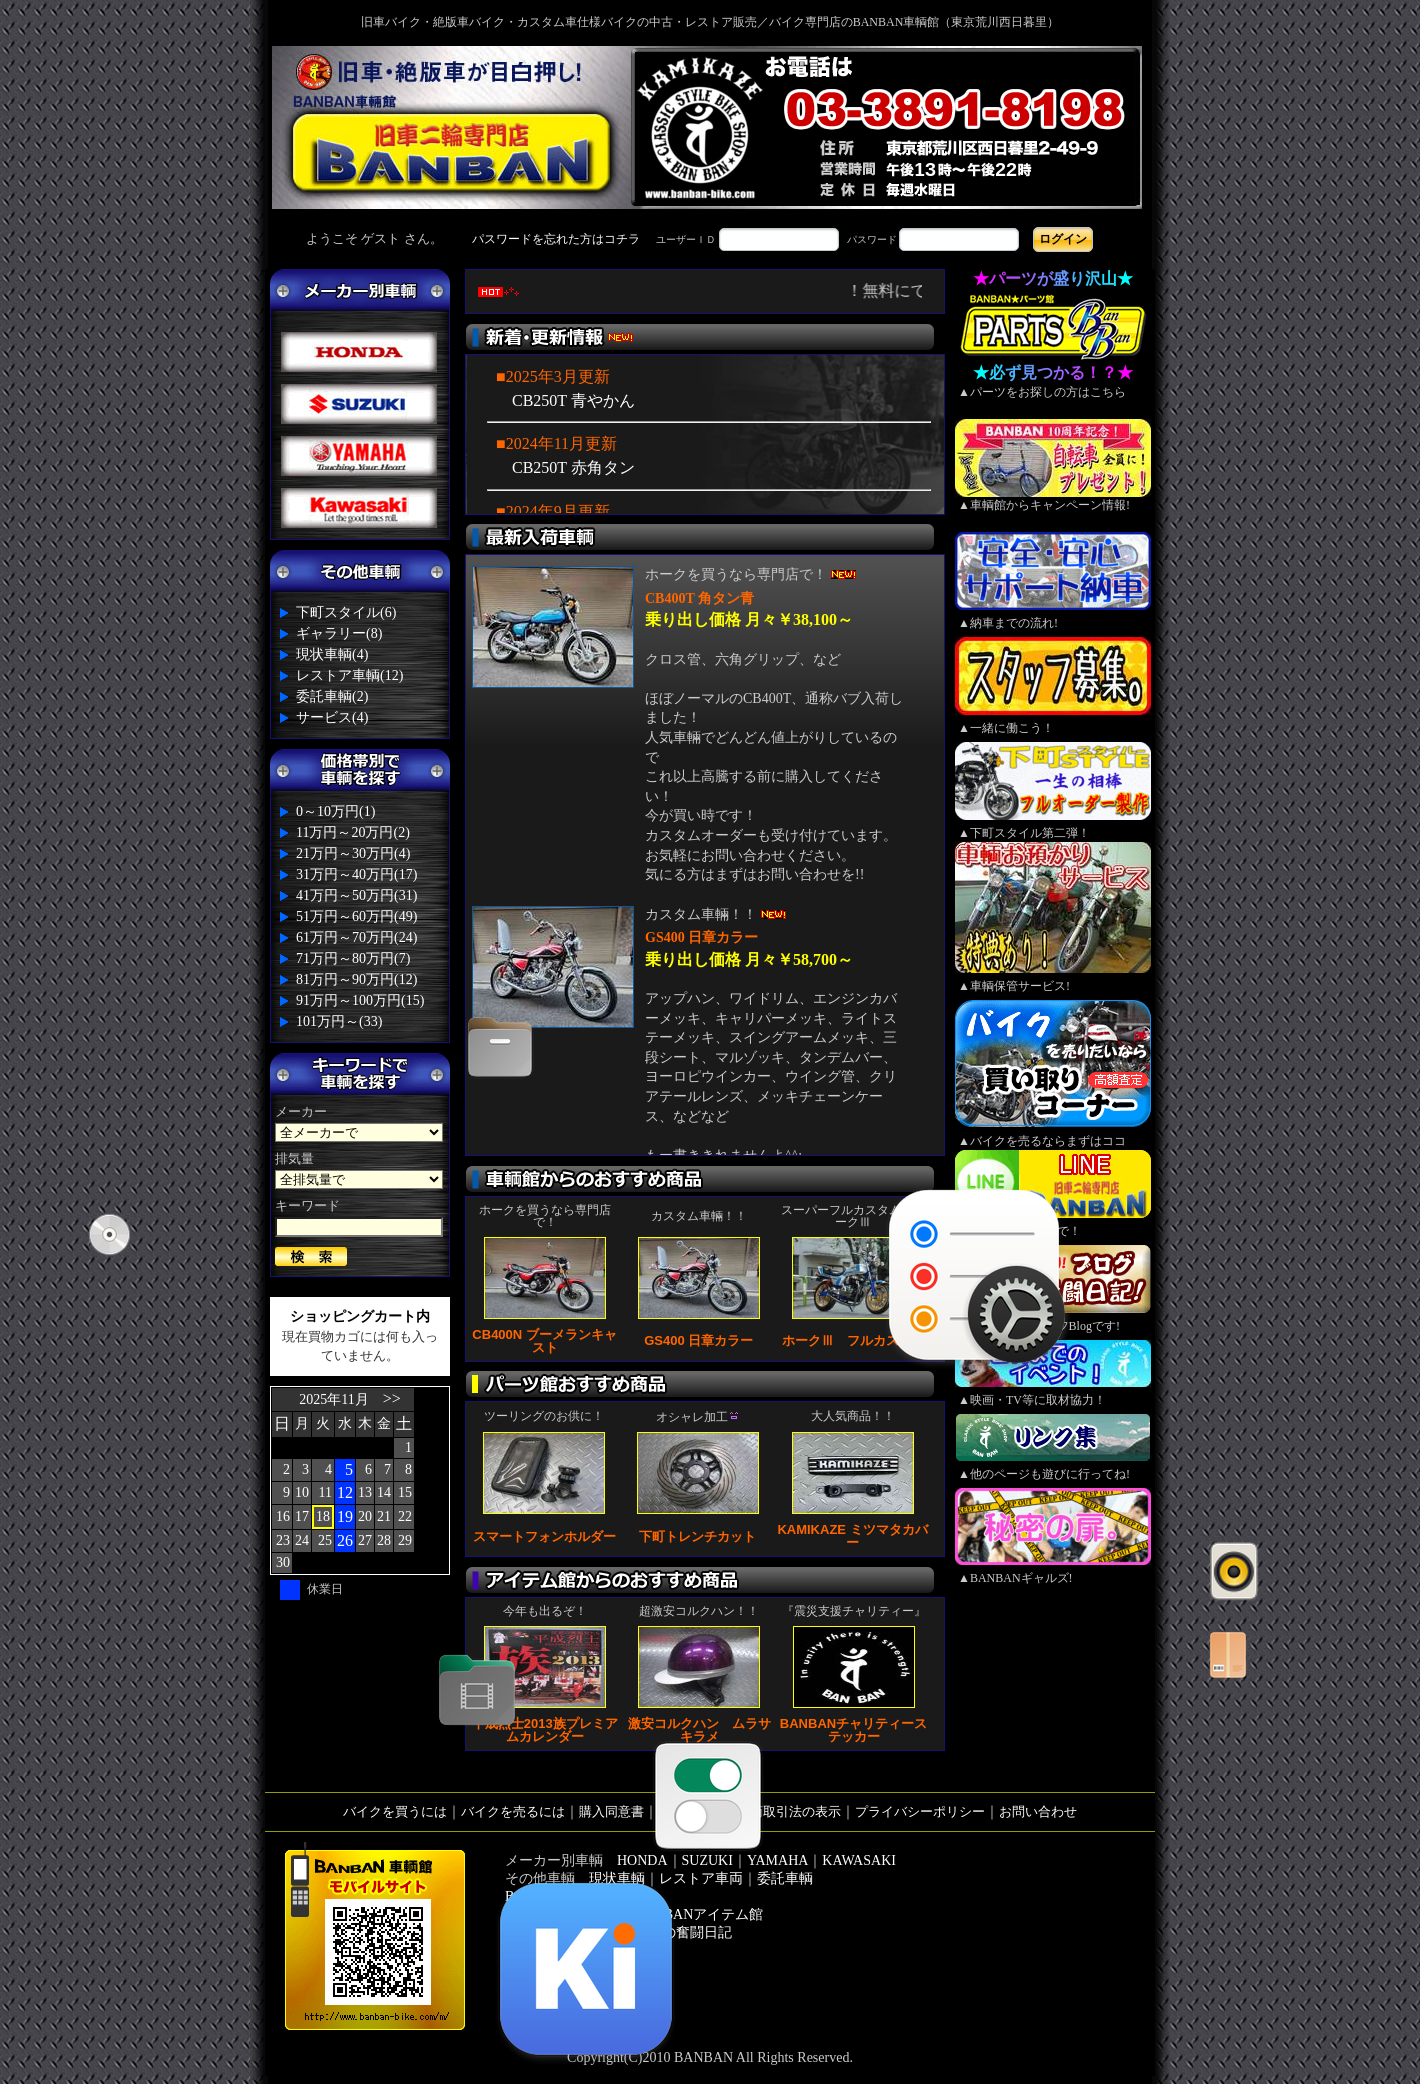 The width and height of the screenshot is (1420, 2084). Describe the element at coordinates (477, 1690) in the screenshot. I see `open your videos folder` at that location.